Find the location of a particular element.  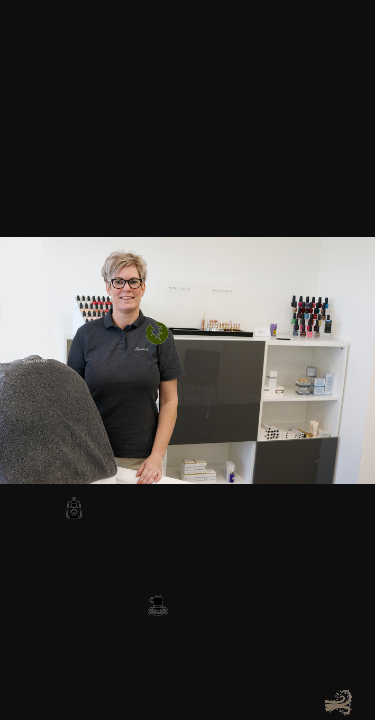

indicates sandstorm or dust storm weather condition is located at coordinates (338, 702).